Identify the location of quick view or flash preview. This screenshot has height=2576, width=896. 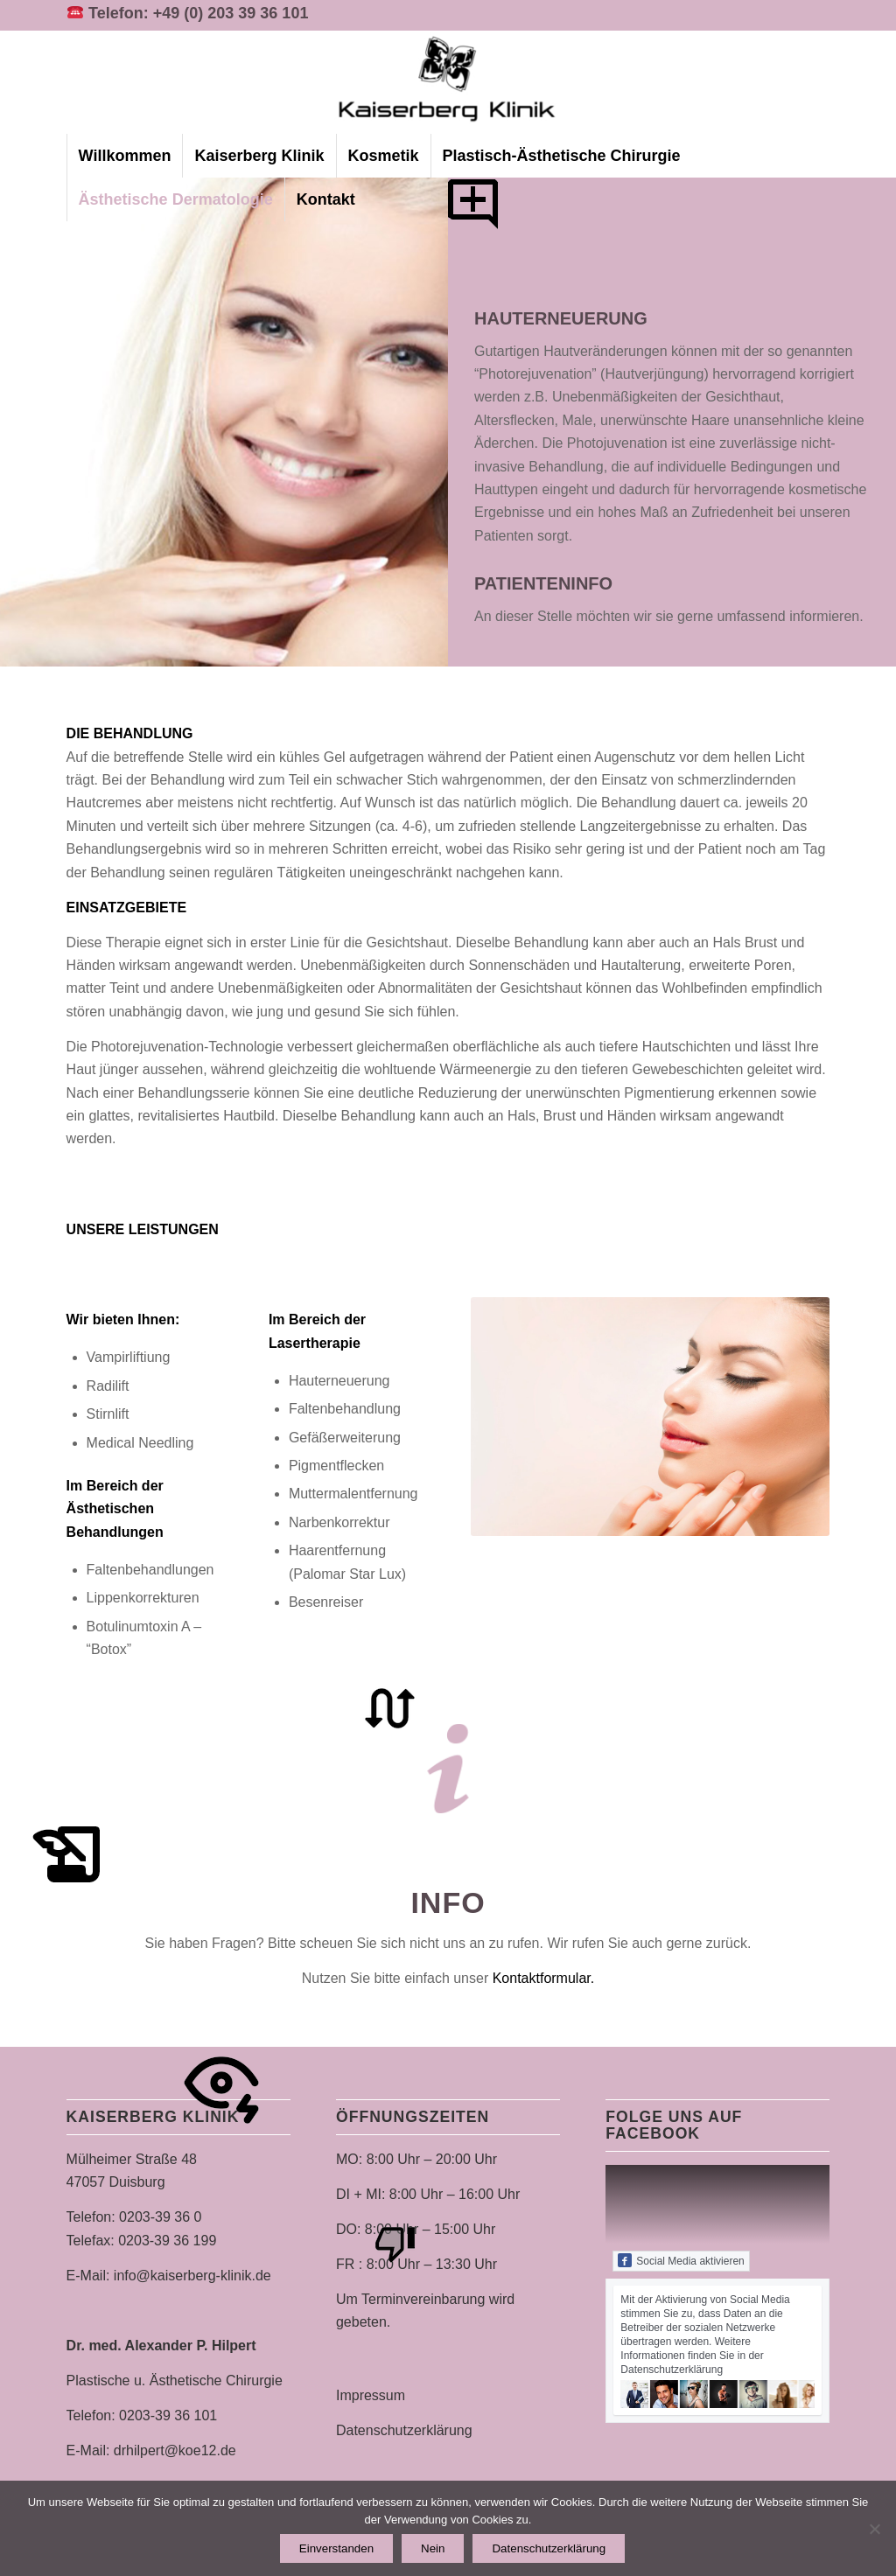
(221, 2083).